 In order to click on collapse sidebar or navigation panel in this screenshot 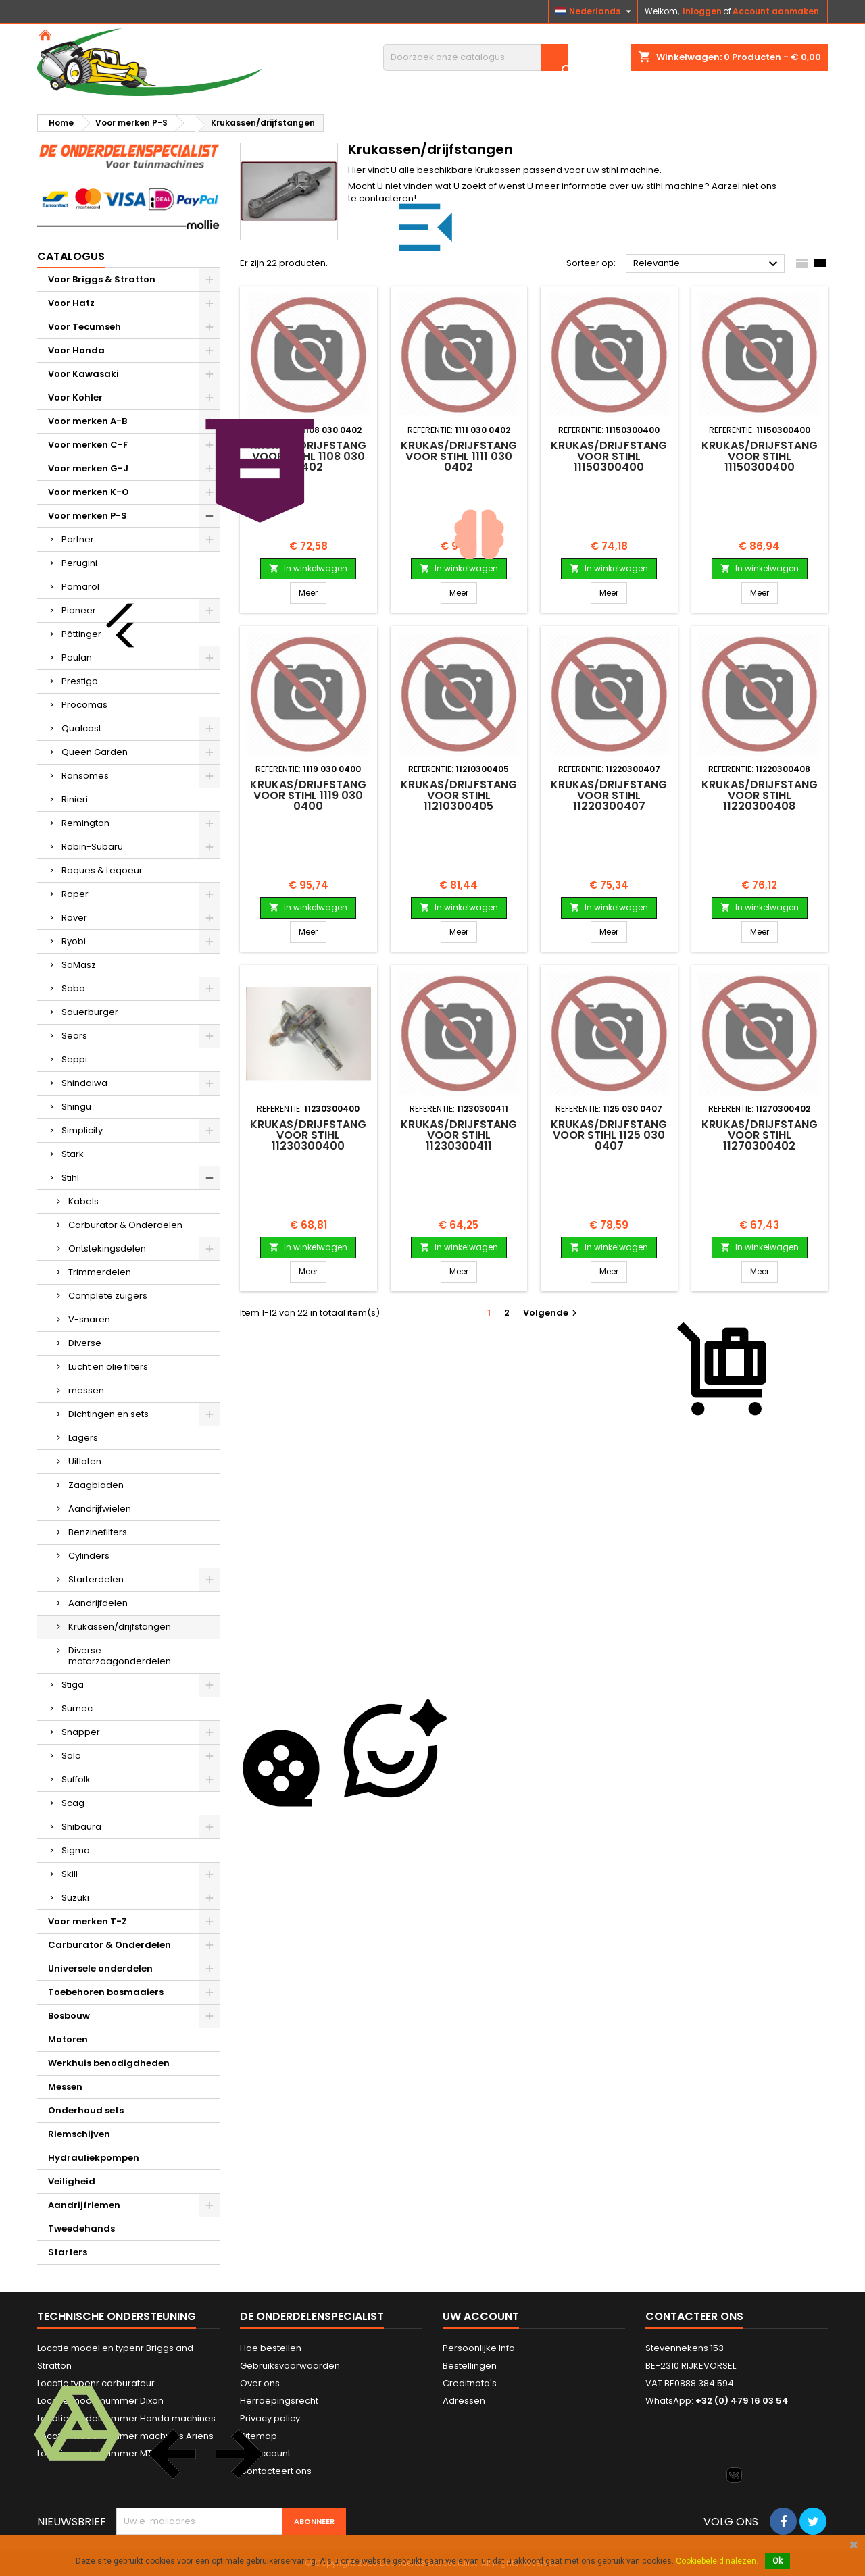, I will do `click(425, 227)`.